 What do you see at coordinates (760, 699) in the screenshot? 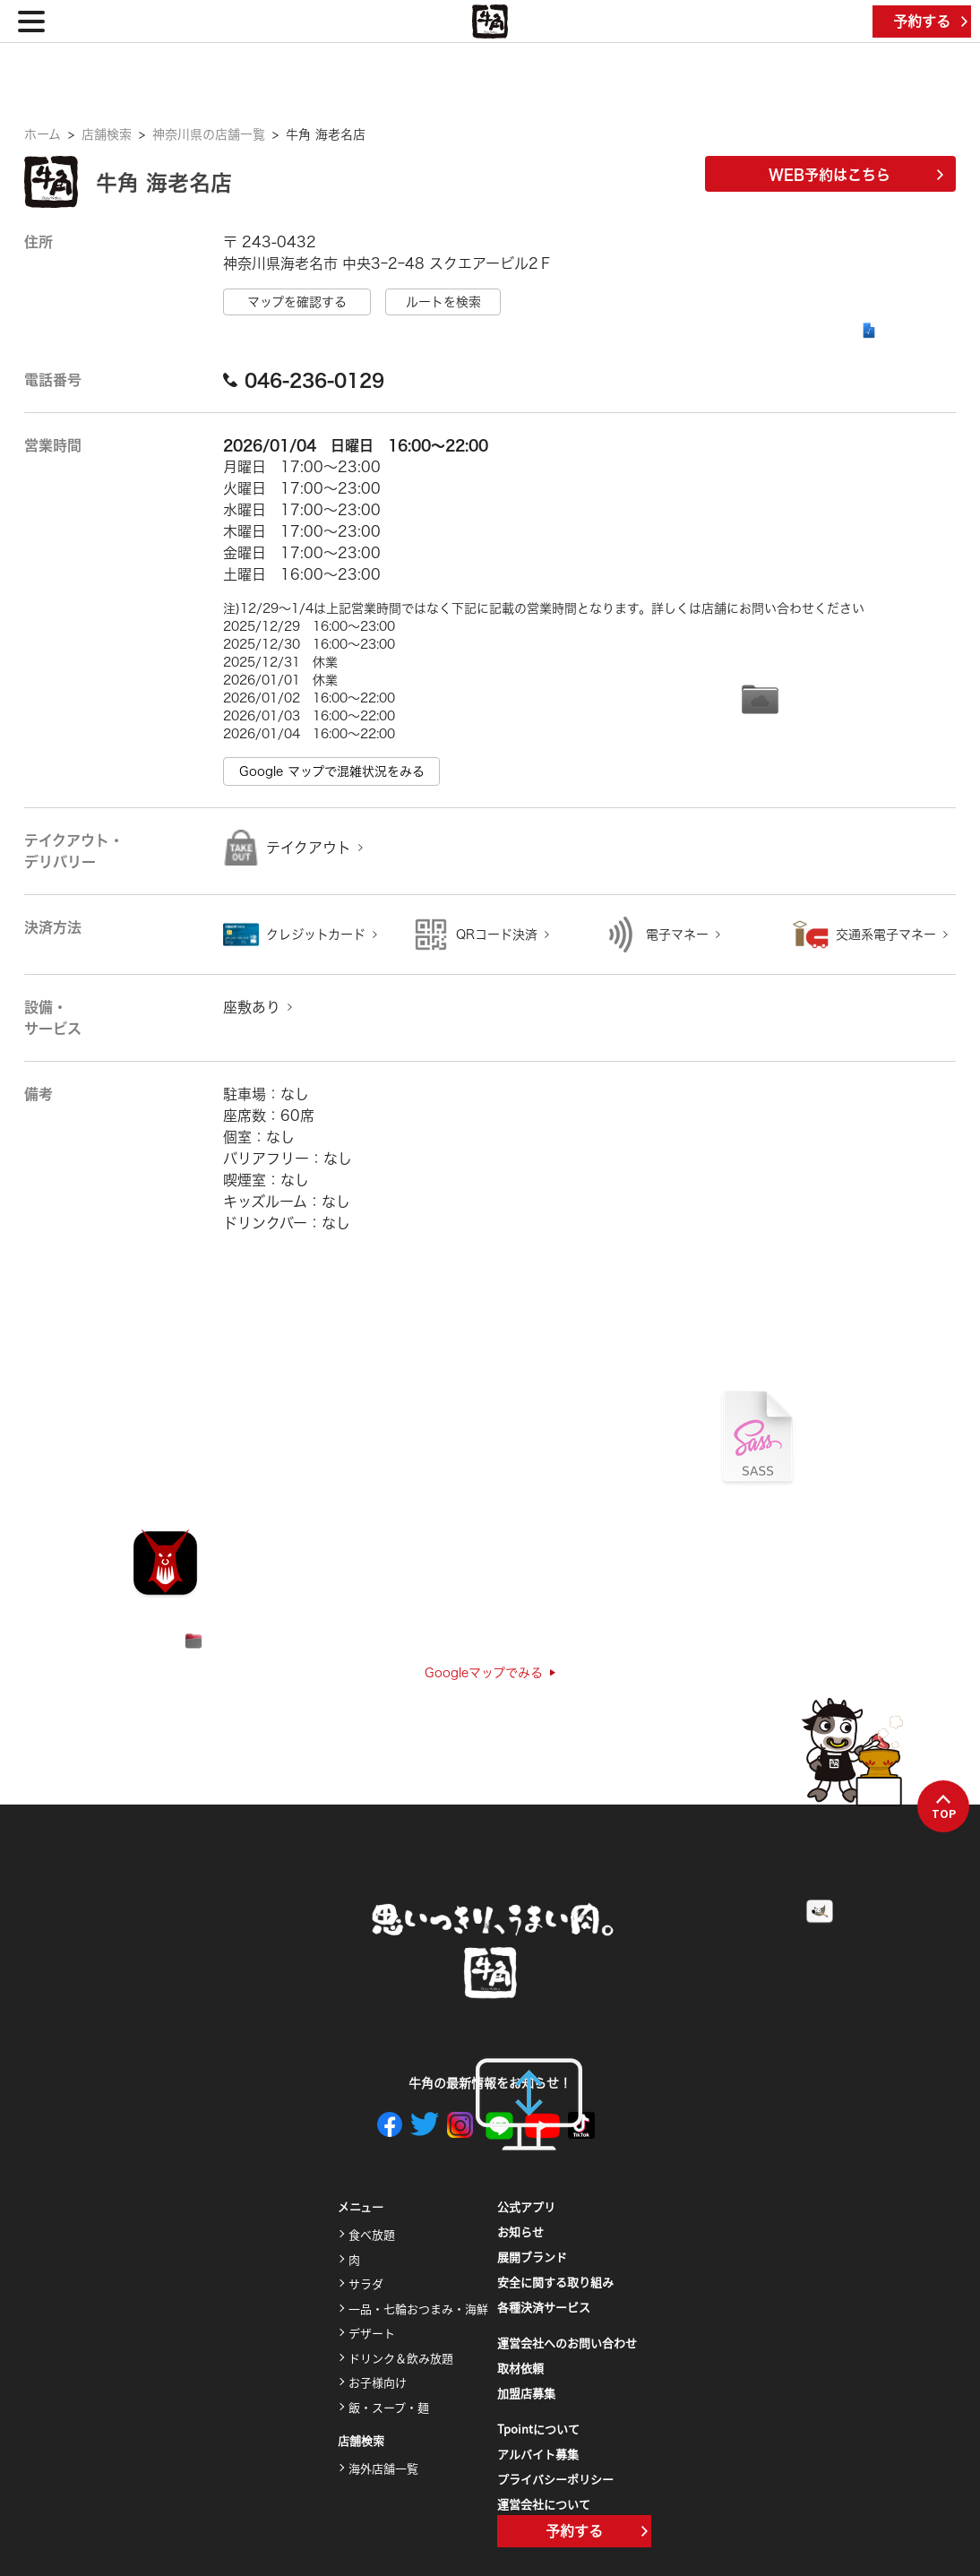
I see `access cloud-synced files and folders` at bounding box center [760, 699].